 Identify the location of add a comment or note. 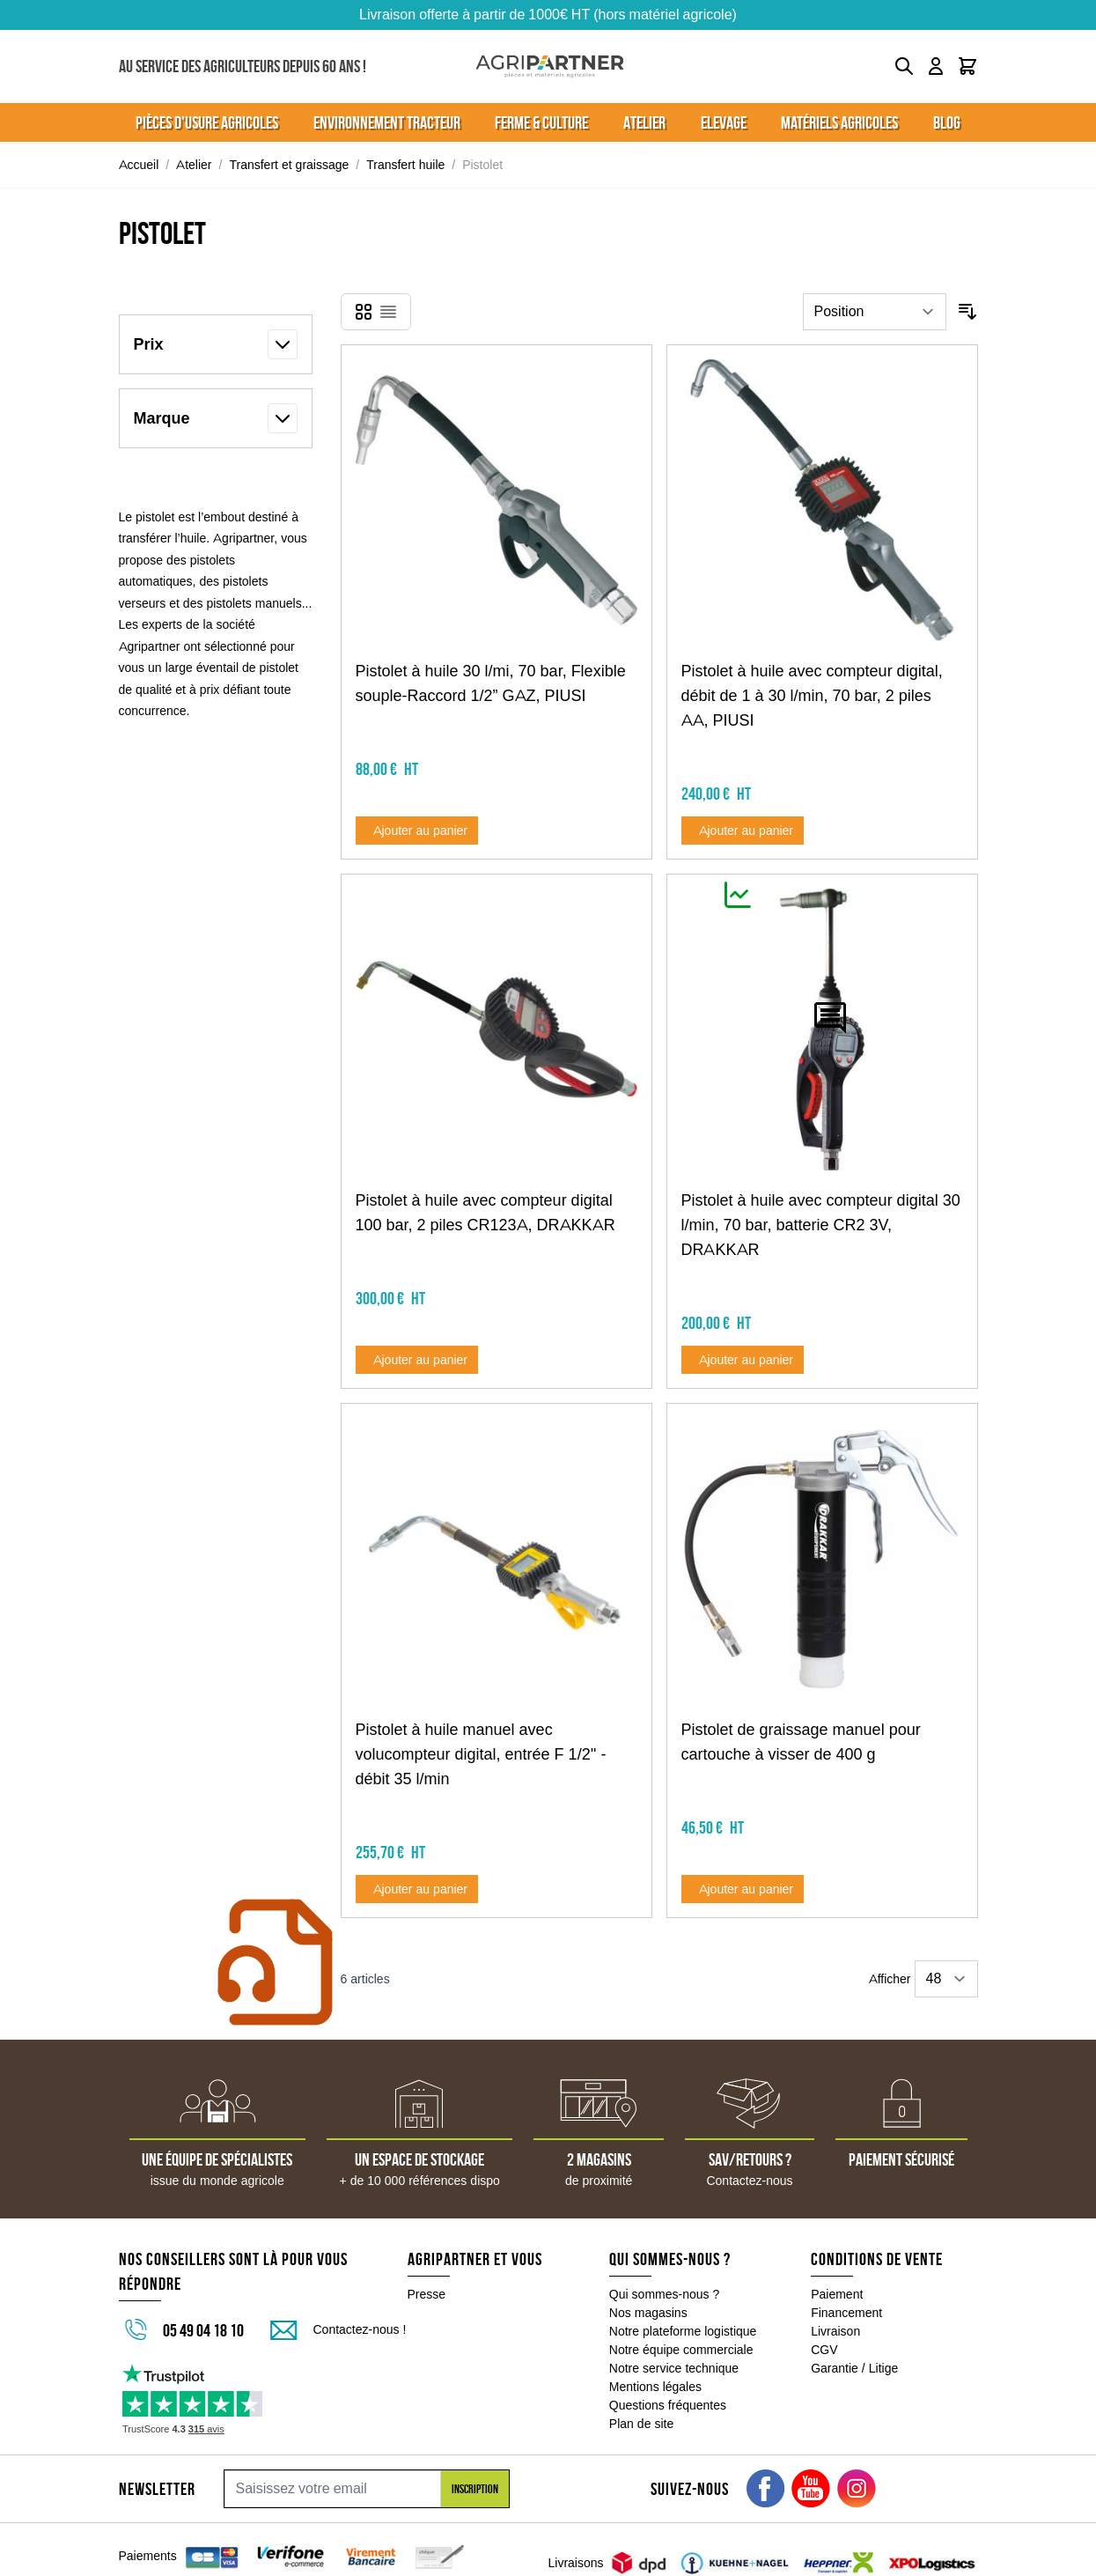
(830, 1018).